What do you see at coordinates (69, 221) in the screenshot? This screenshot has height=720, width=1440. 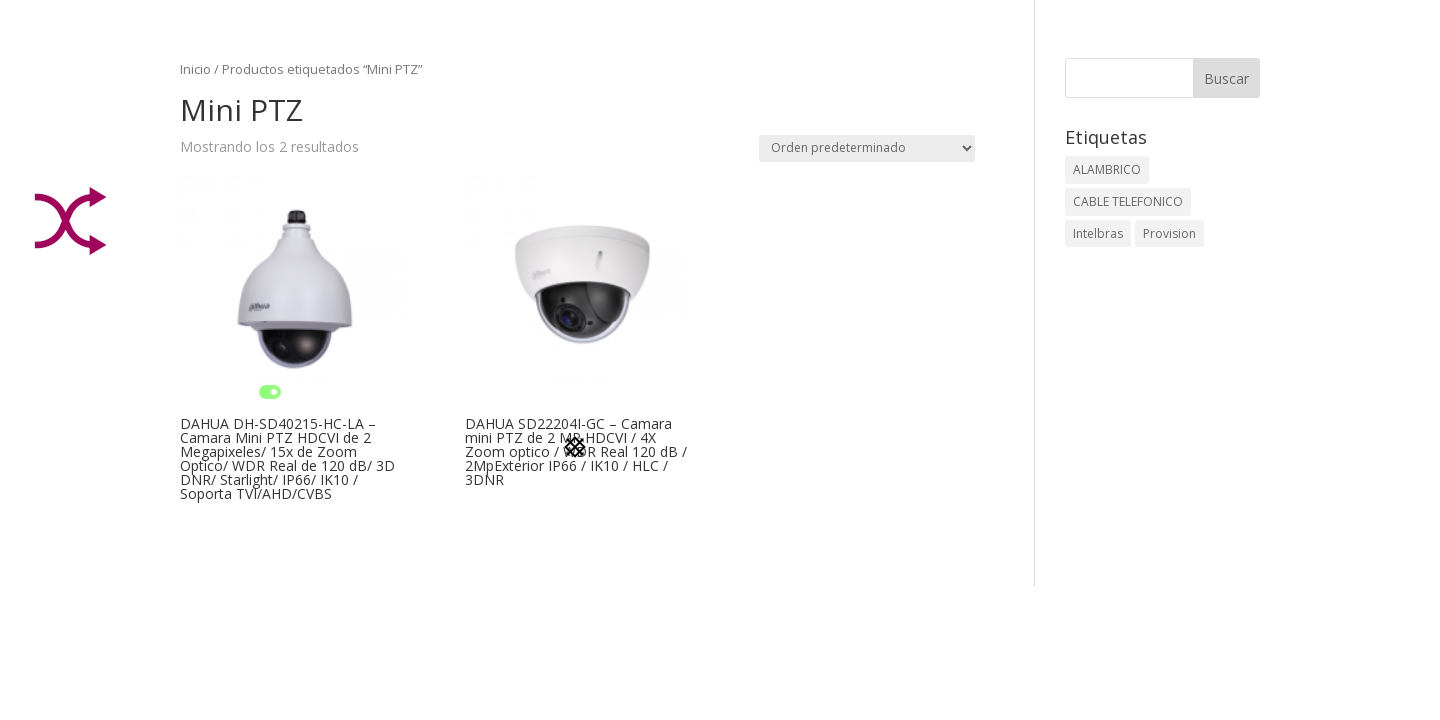 I see `shuffle playback order` at bounding box center [69, 221].